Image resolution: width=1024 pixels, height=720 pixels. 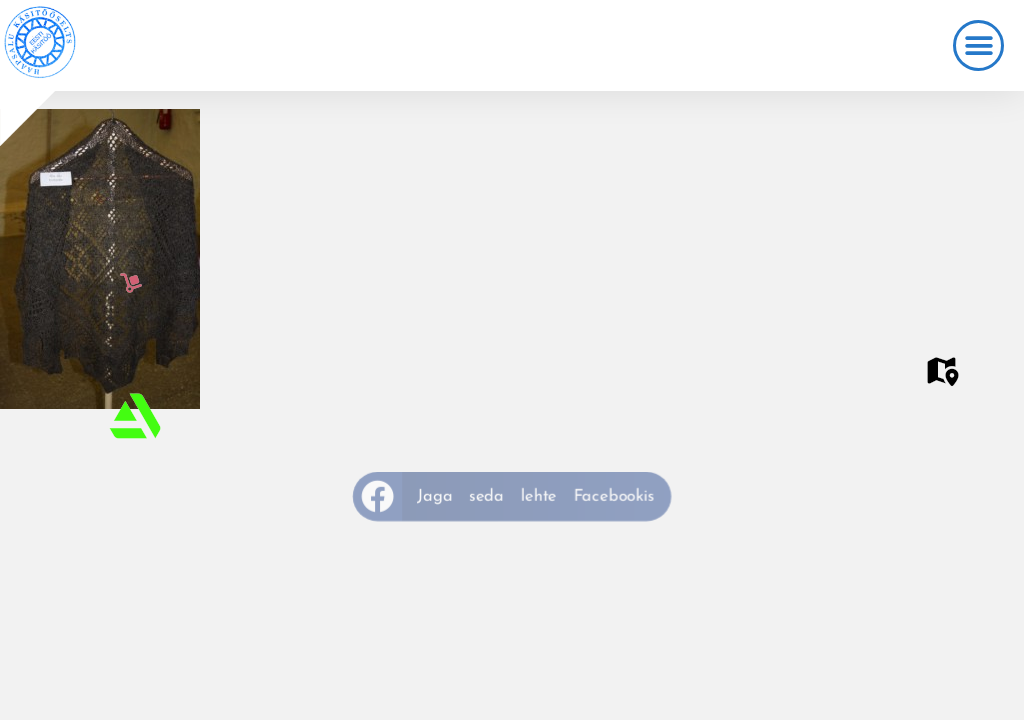 What do you see at coordinates (131, 283) in the screenshot?
I see `access shipping or delivery options` at bounding box center [131, 283].